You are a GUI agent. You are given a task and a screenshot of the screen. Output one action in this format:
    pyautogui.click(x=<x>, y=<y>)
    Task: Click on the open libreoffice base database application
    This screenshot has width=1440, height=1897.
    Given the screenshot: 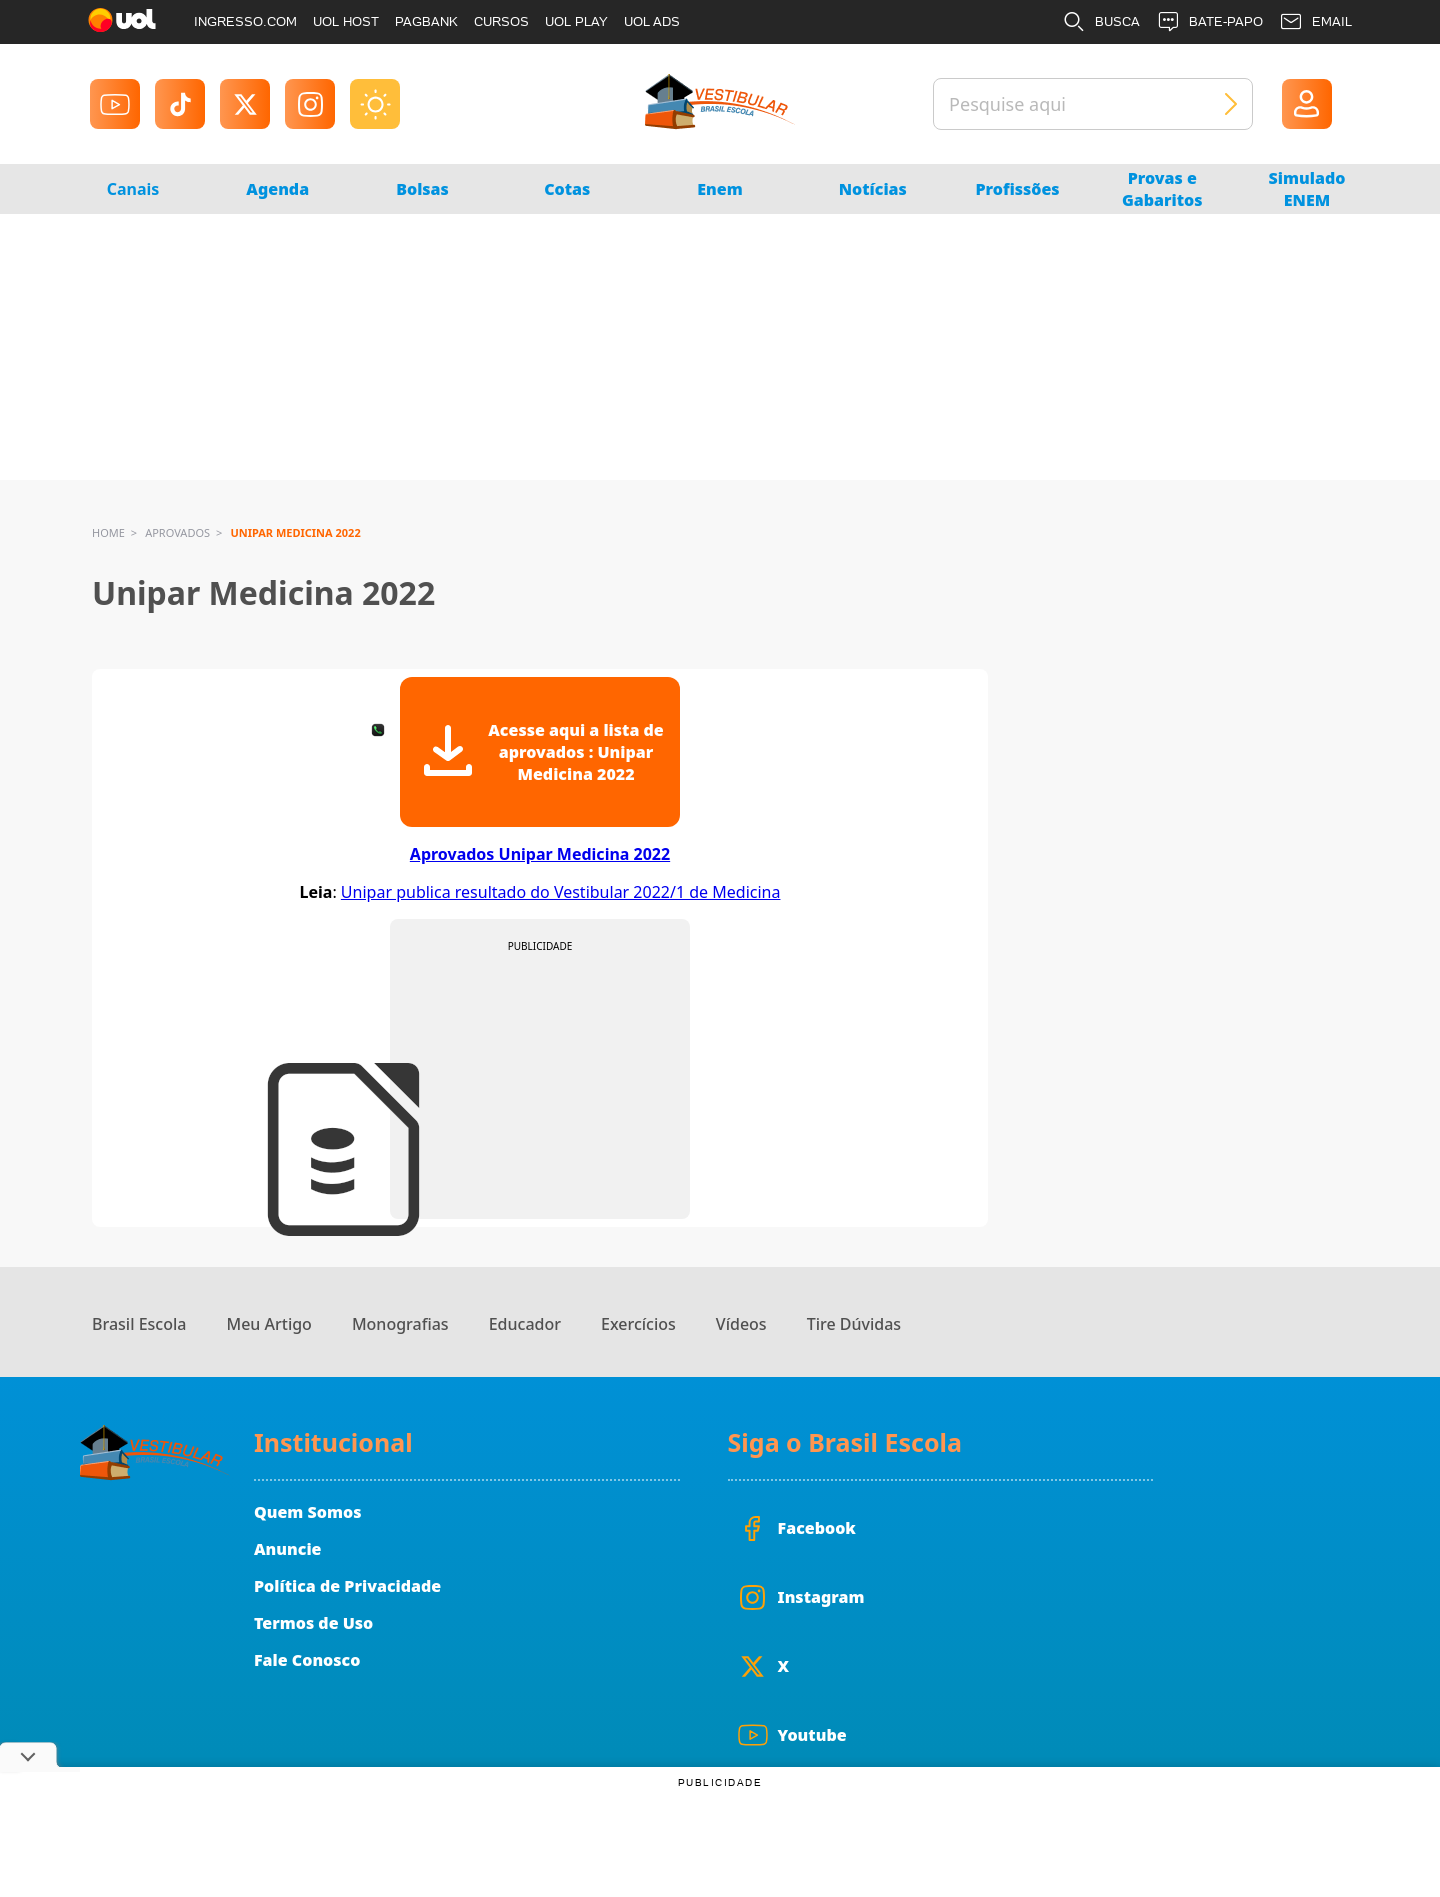 What is the action you would take?
    pyautogui.click(x=343, y=1149)
    